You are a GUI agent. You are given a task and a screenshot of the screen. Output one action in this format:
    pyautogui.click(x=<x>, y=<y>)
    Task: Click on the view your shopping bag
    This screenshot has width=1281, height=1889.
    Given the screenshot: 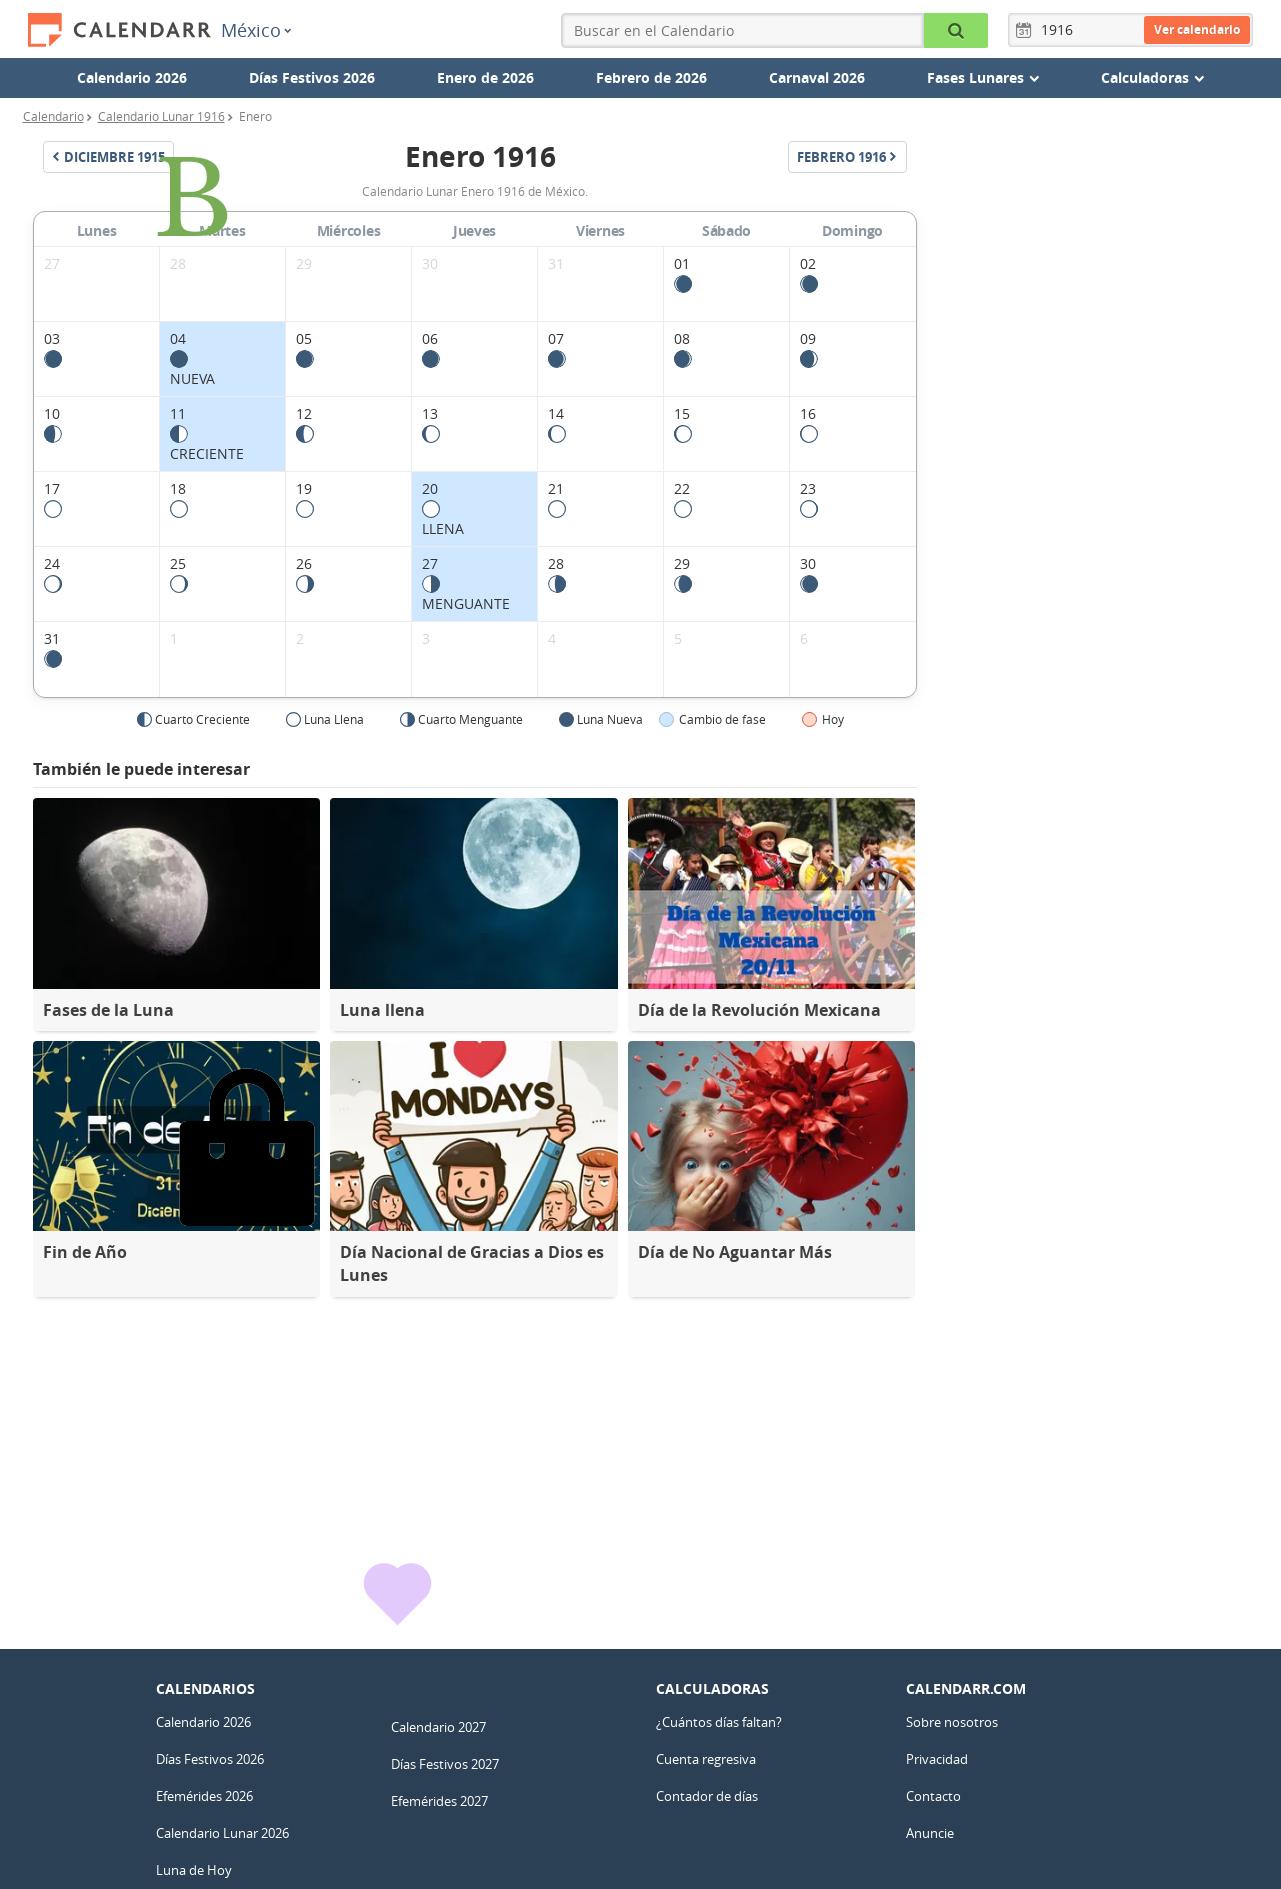 What is the action you would take?
    pyautogui.click(x=247, y=1151)
    